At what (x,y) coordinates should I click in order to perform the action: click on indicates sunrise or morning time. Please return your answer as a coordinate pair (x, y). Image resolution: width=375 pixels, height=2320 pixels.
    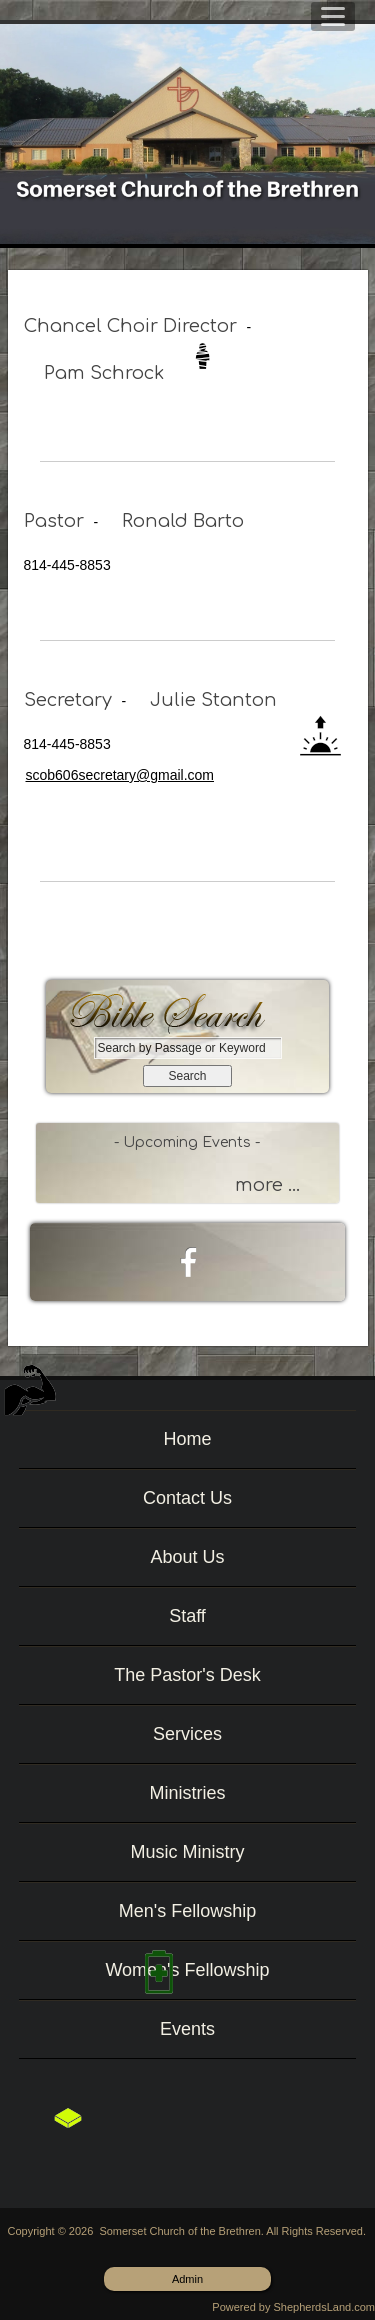
    Looking at the image, I should click on (320, 735).